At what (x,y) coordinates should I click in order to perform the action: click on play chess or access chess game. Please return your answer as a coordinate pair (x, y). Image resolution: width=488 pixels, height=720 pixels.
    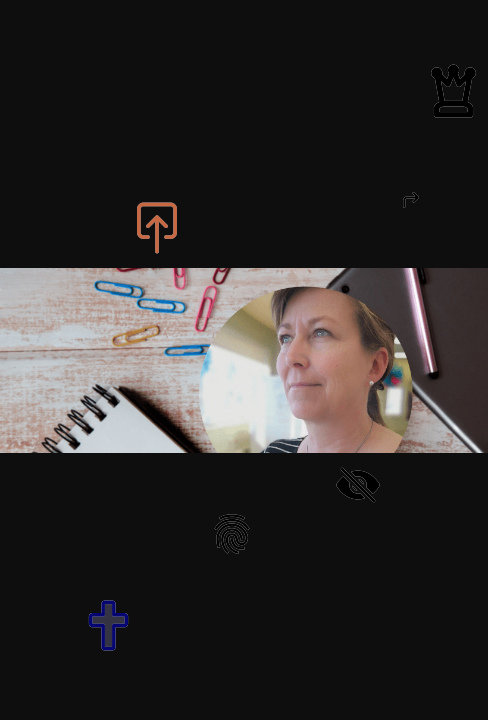
    Looking at the image, I should click on (453, 92).